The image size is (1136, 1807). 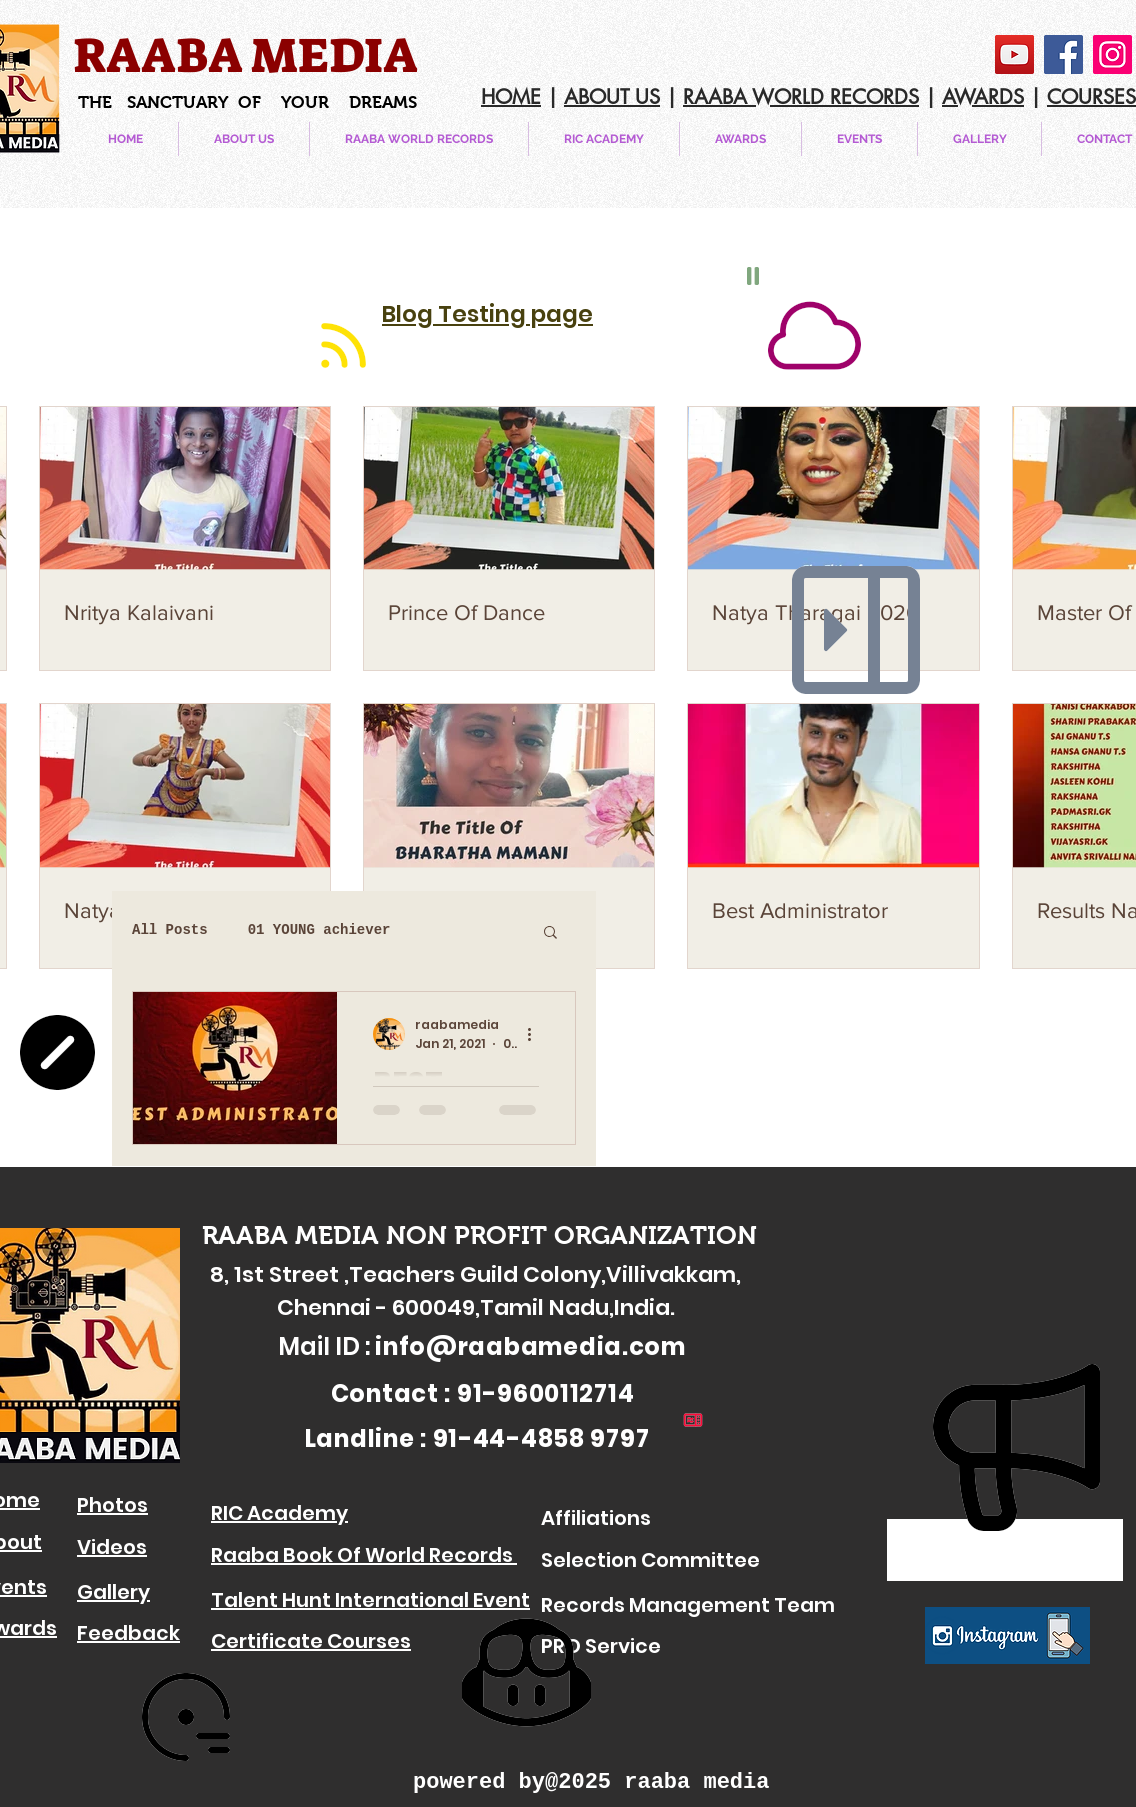 I want to click on access github copilot AI assistant, so click(x=526, y=1672).